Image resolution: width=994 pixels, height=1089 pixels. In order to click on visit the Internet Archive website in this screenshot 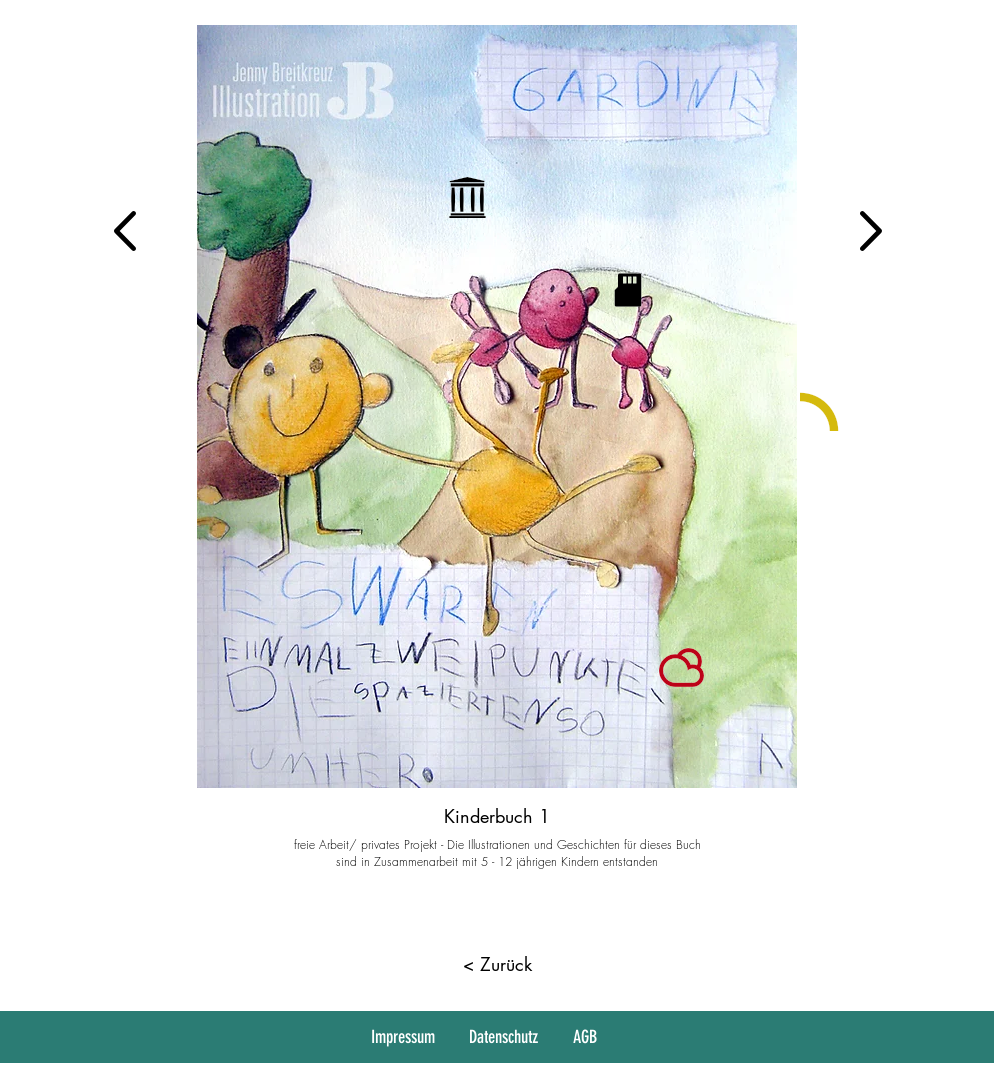, I will do `click(467, 197)`.